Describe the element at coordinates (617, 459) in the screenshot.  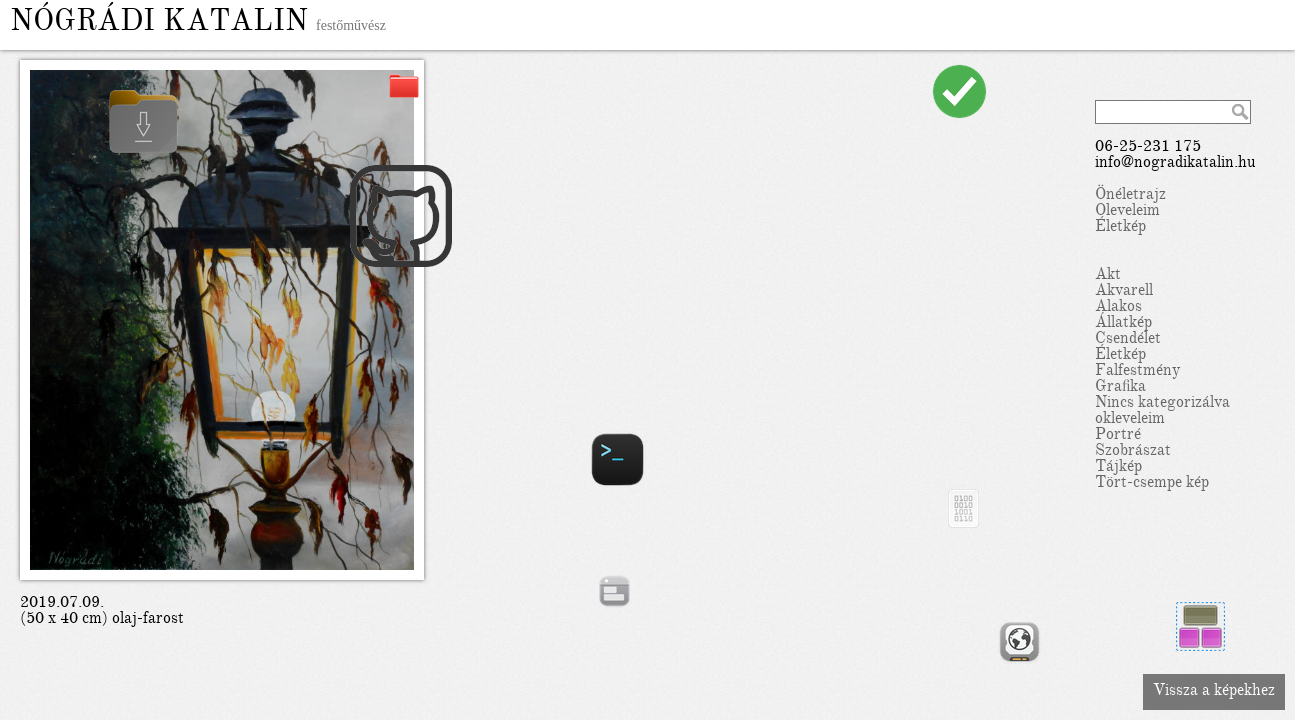
I see `open terminal application` at that location.